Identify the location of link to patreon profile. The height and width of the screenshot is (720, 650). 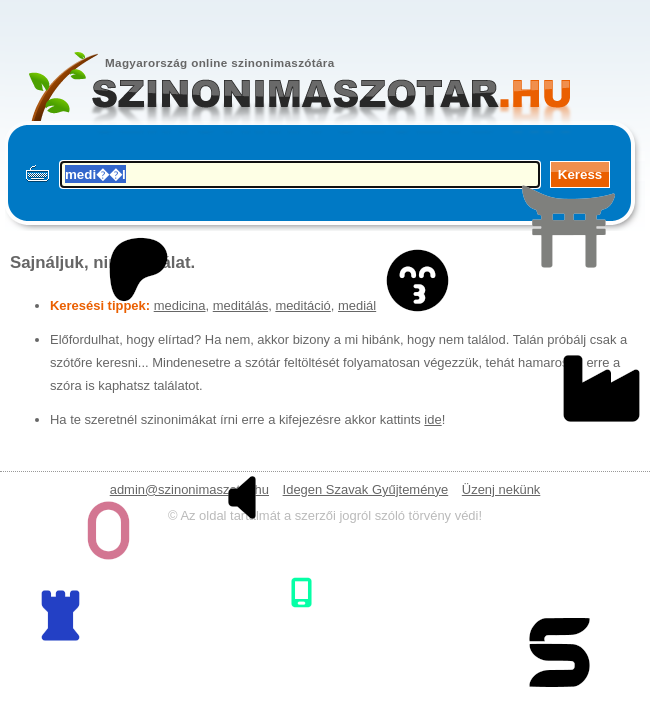
(138, 269).